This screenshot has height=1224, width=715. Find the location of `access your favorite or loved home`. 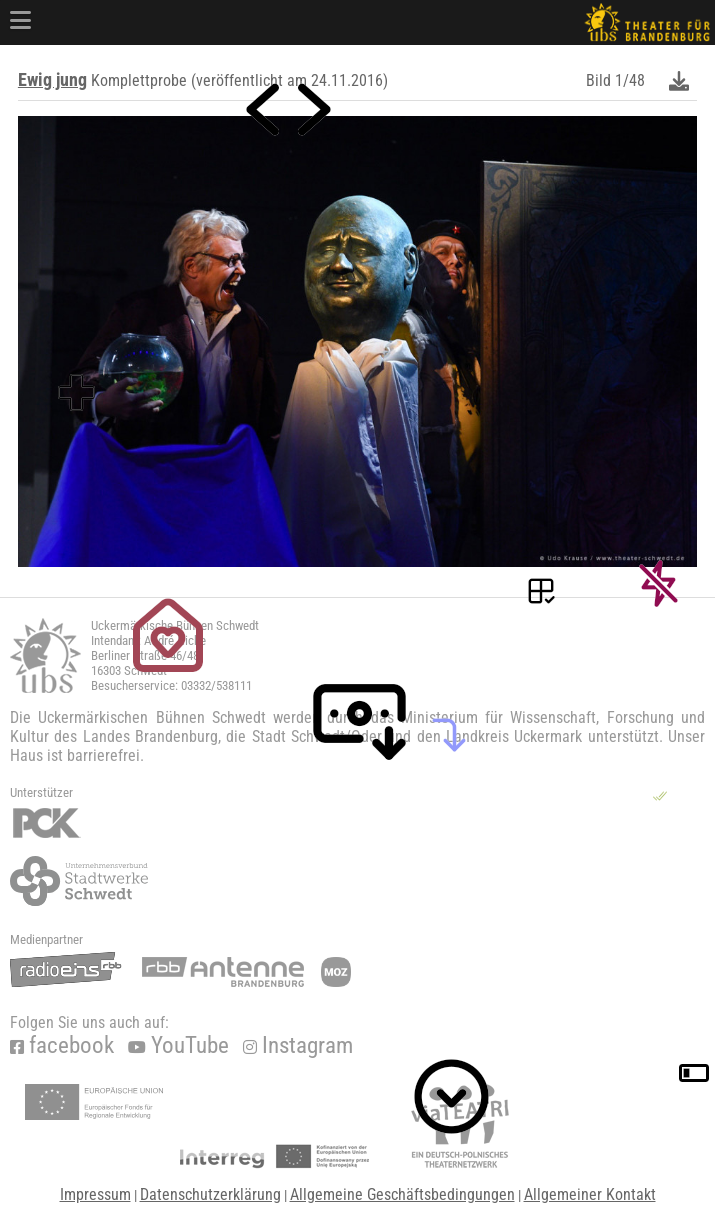

access your favorite or loved home is located at coordinates (168, 637).